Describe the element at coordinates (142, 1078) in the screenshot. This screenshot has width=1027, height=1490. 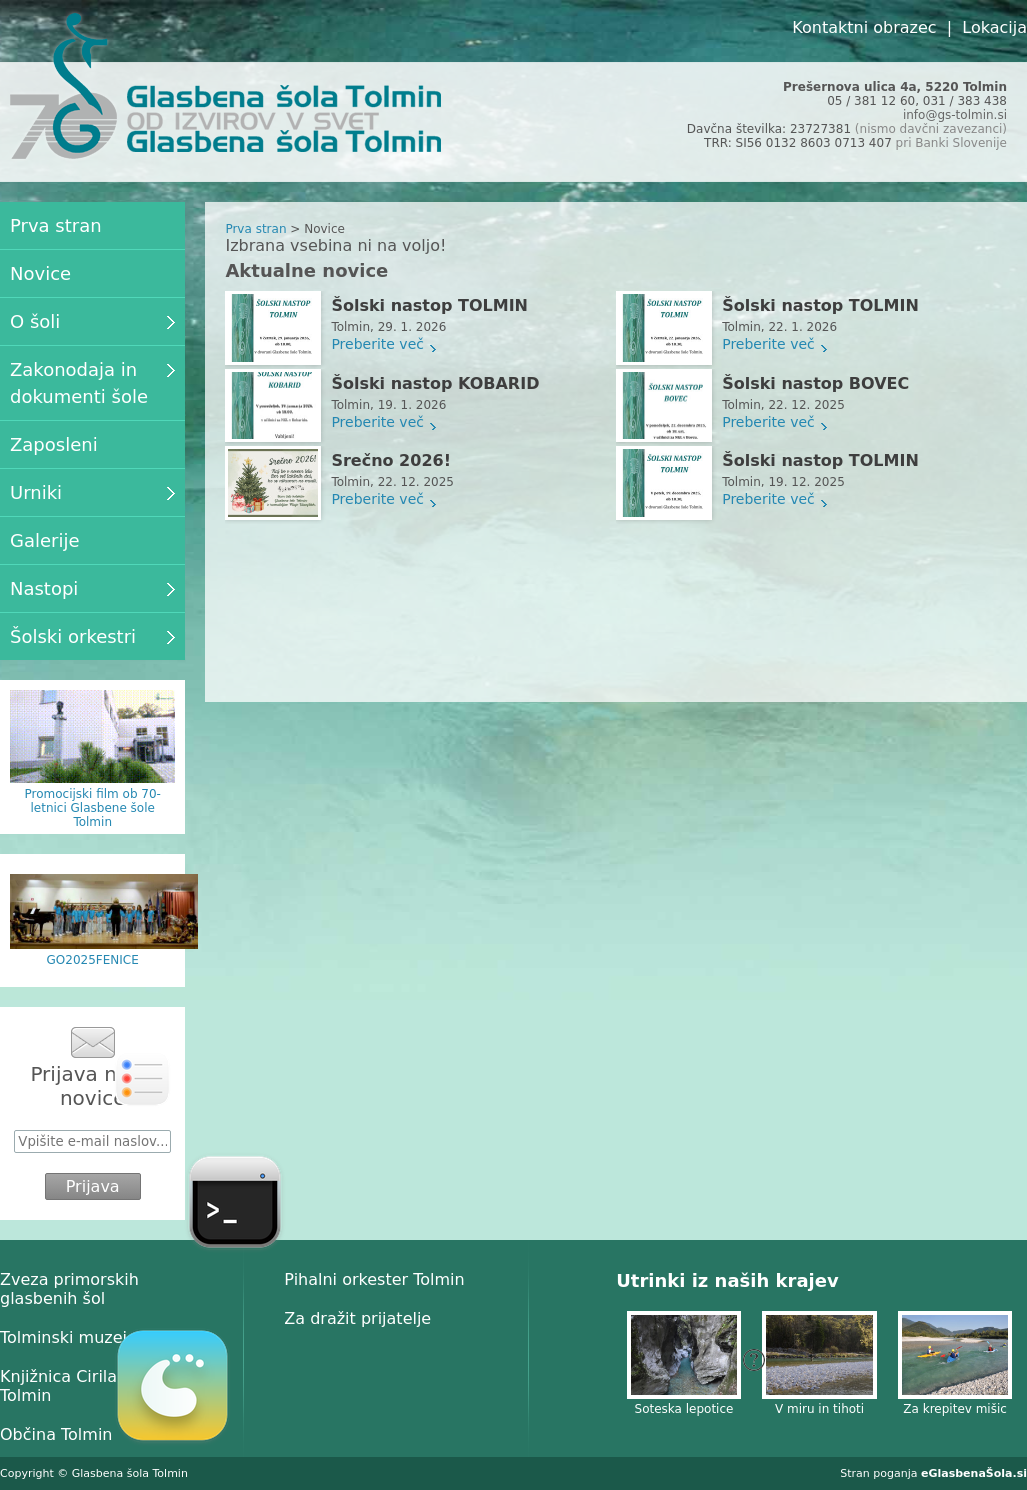
I see `open gnome to-do app` at that location.